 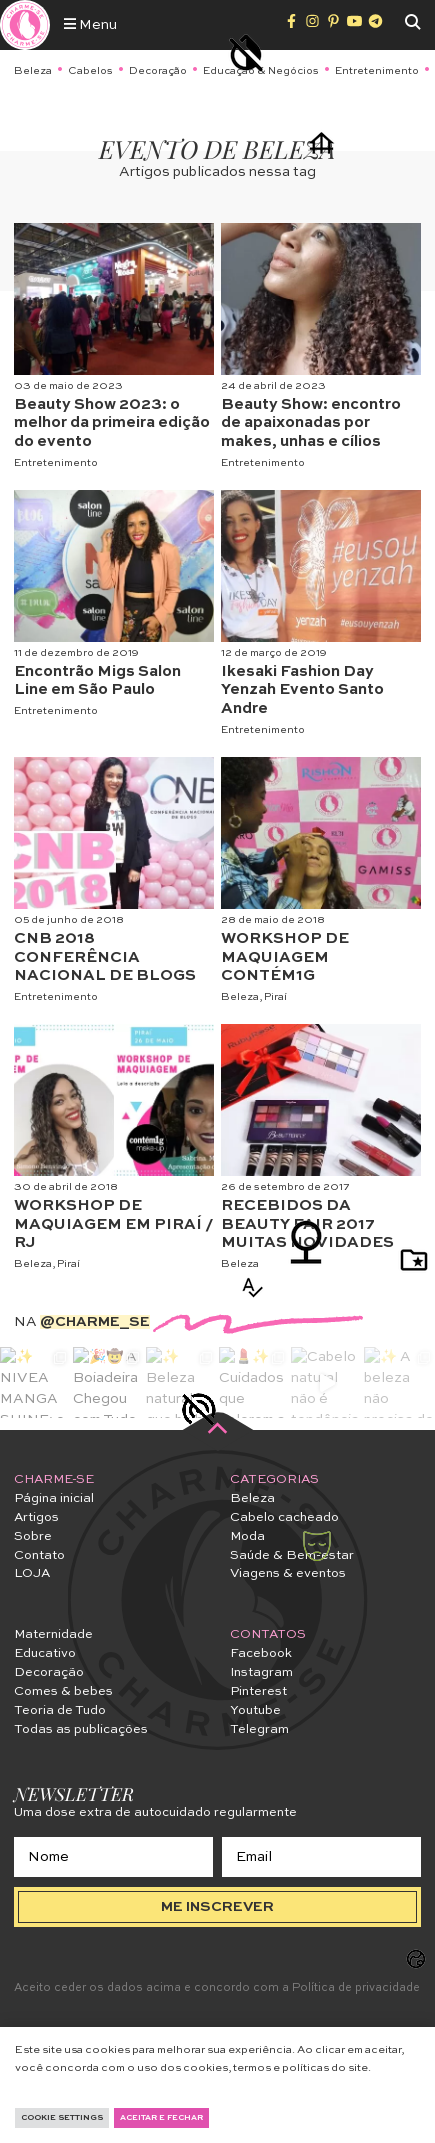 I want to click on indicates sad or negative mood/emotion, so click(x=317, y=1545).